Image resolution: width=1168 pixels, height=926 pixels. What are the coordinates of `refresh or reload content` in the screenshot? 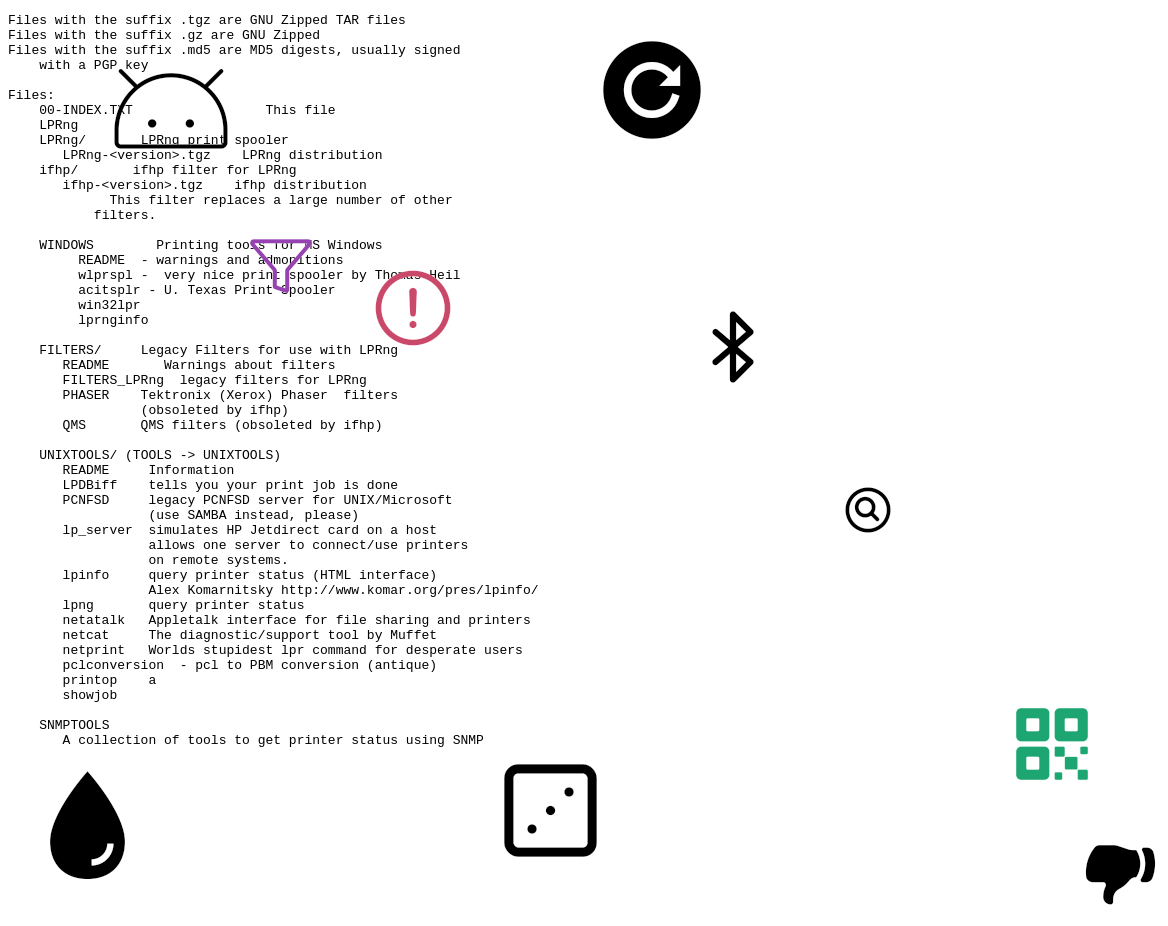 It's located at (652, 90).